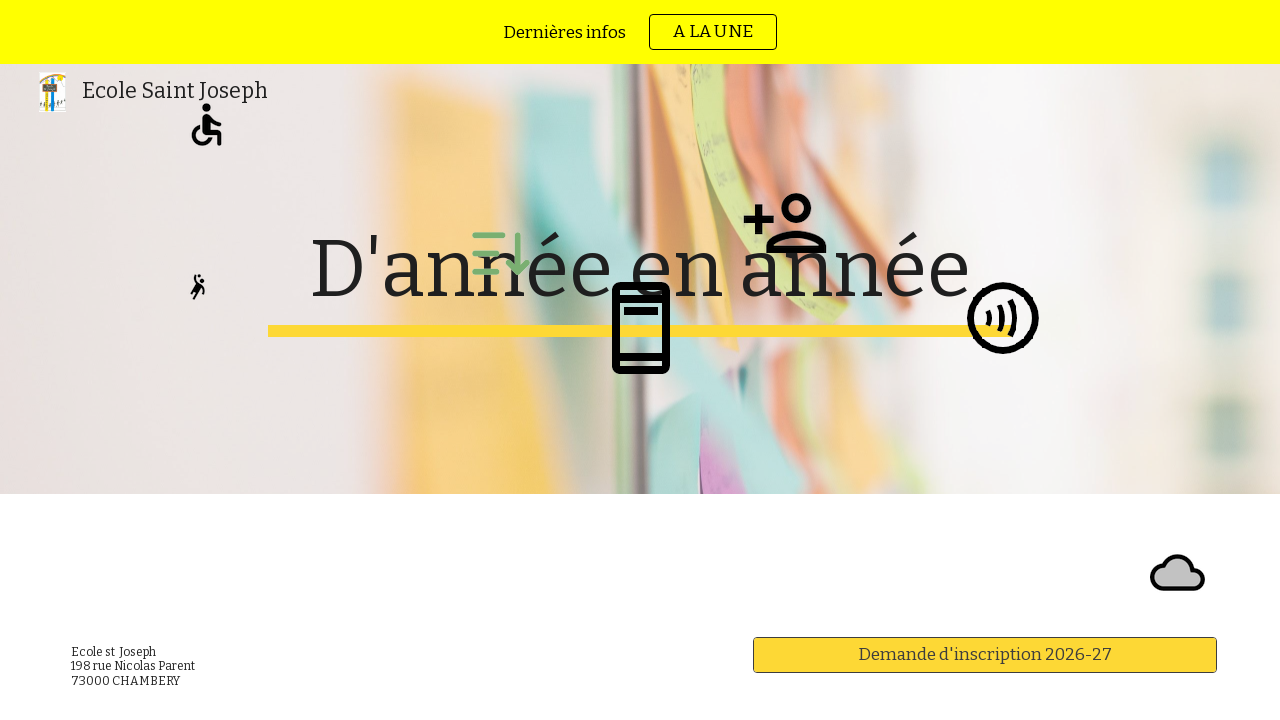 The height and width of the screenshot is (720, 1280). Describe the element at coordinates (785, 223) in the screenshot. I see `add a new contact` at that location.